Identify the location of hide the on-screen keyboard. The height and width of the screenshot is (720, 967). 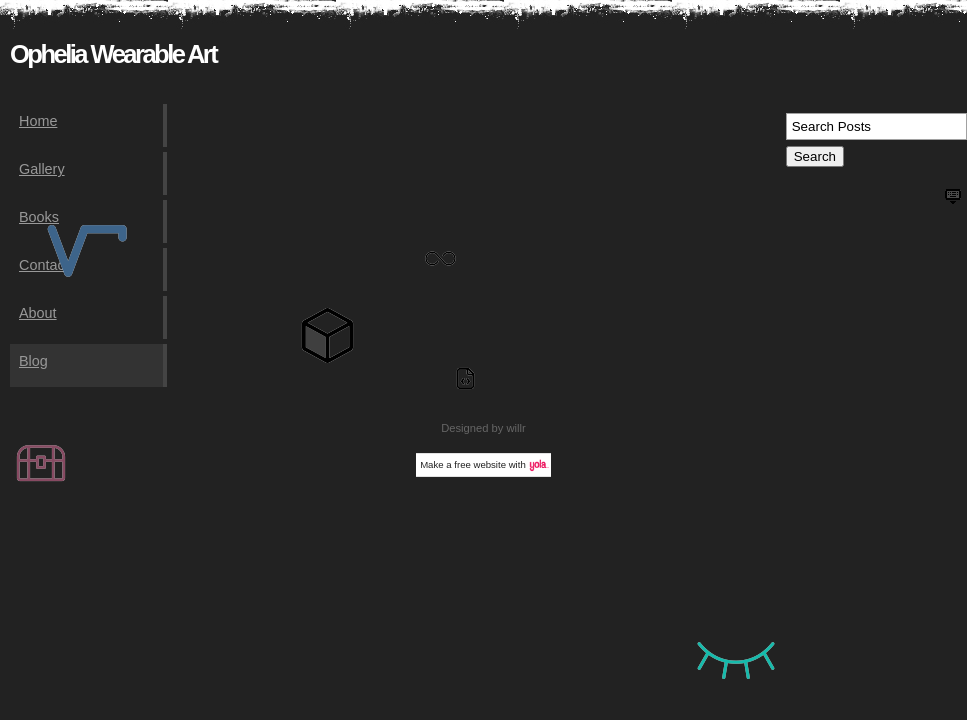
(953, 196).